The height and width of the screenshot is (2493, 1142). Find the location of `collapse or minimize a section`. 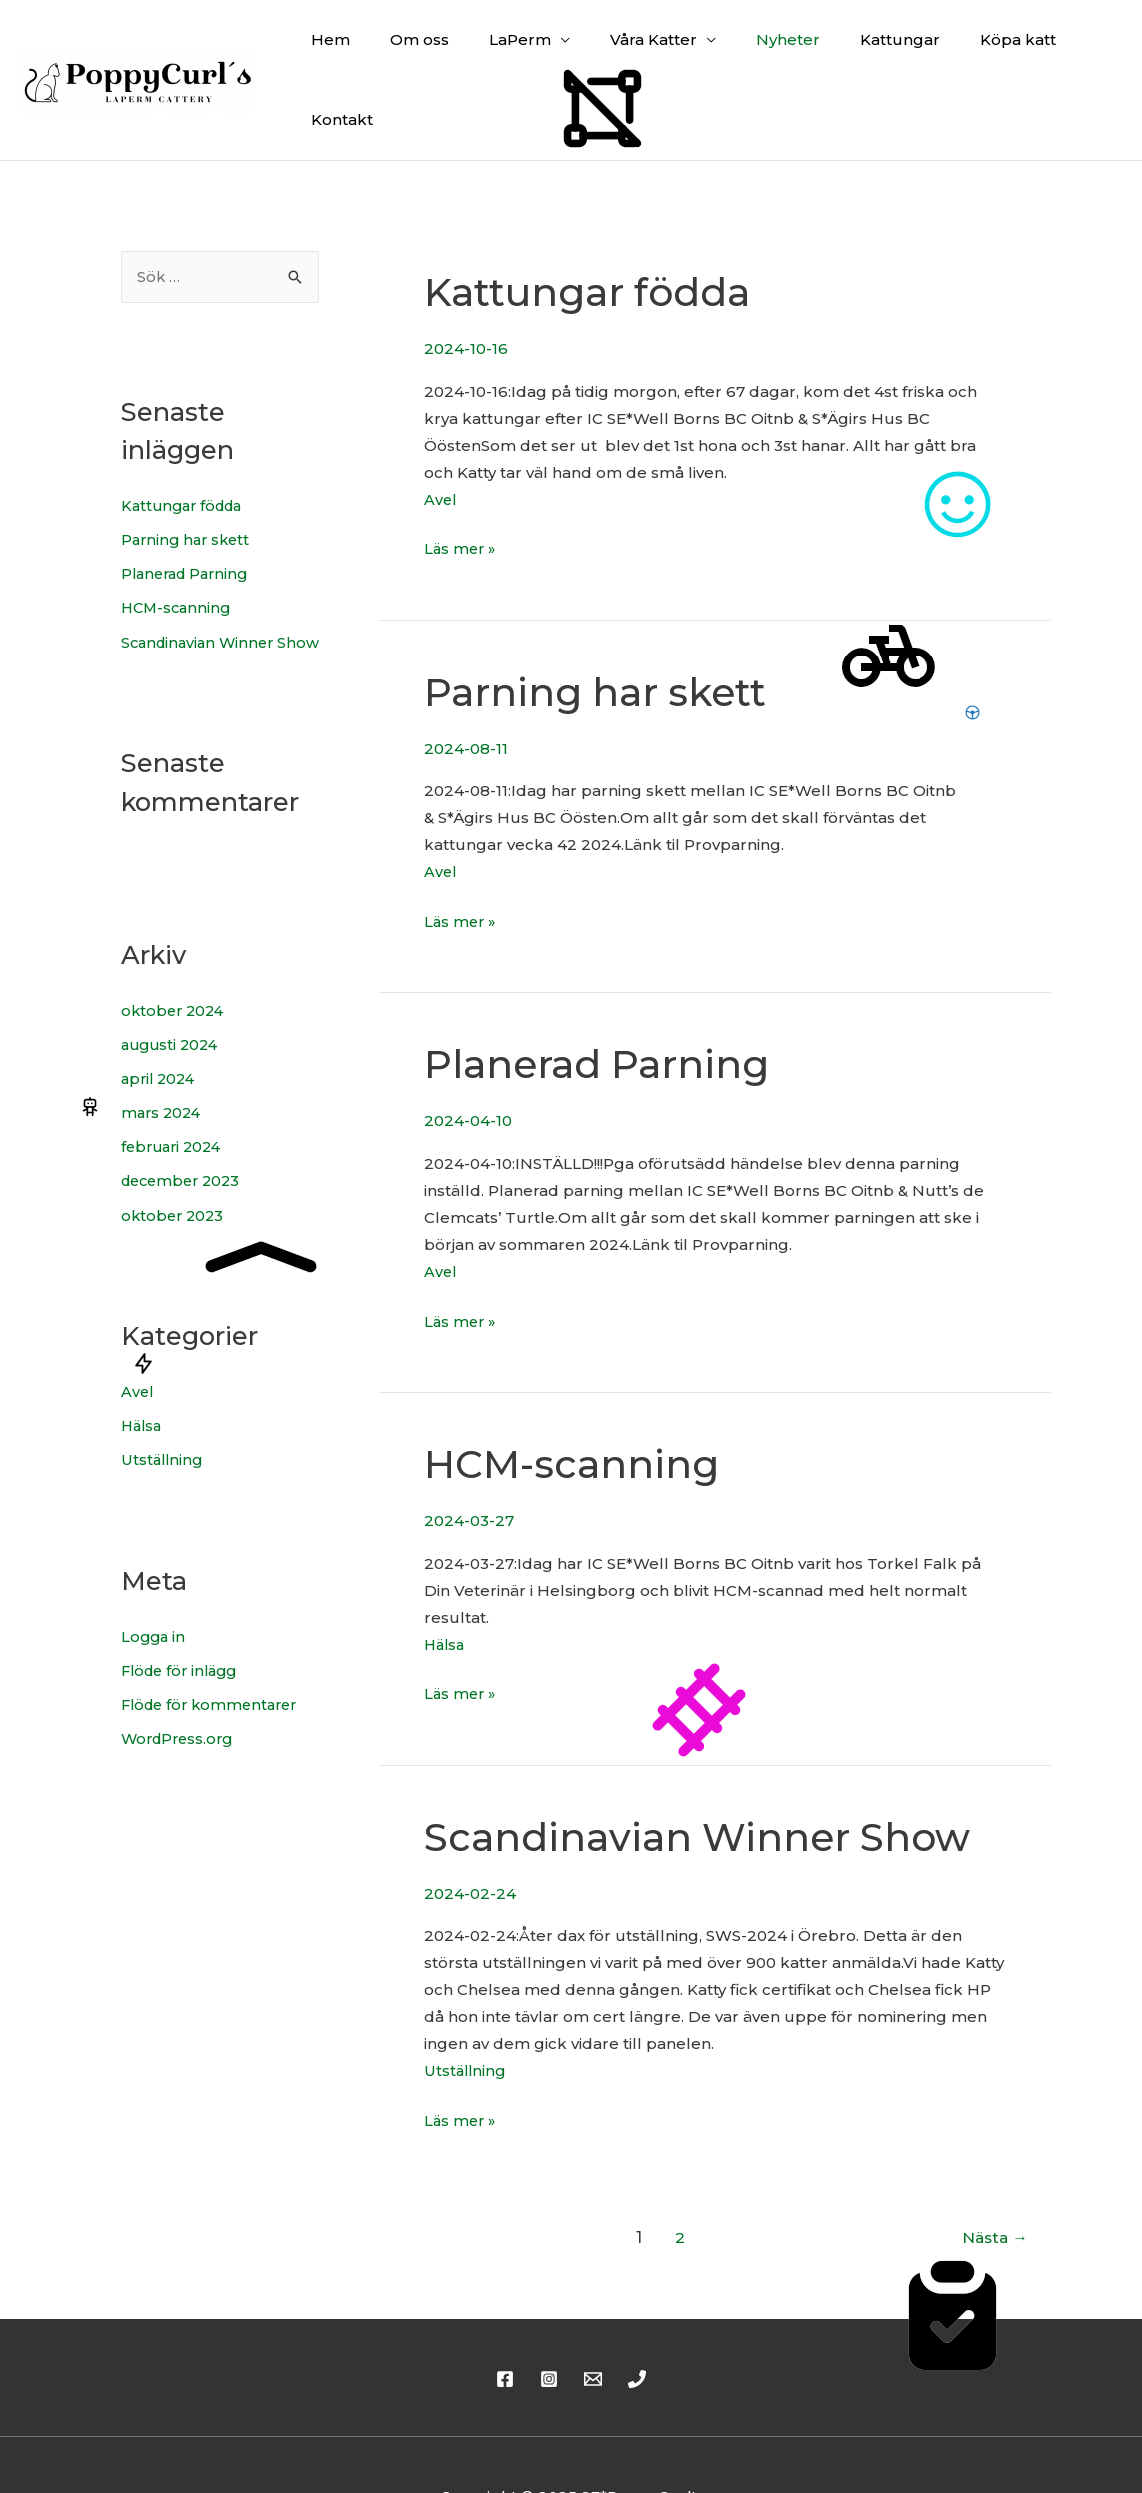

collapse or minimize a section is located at coordinates (261, 1260).